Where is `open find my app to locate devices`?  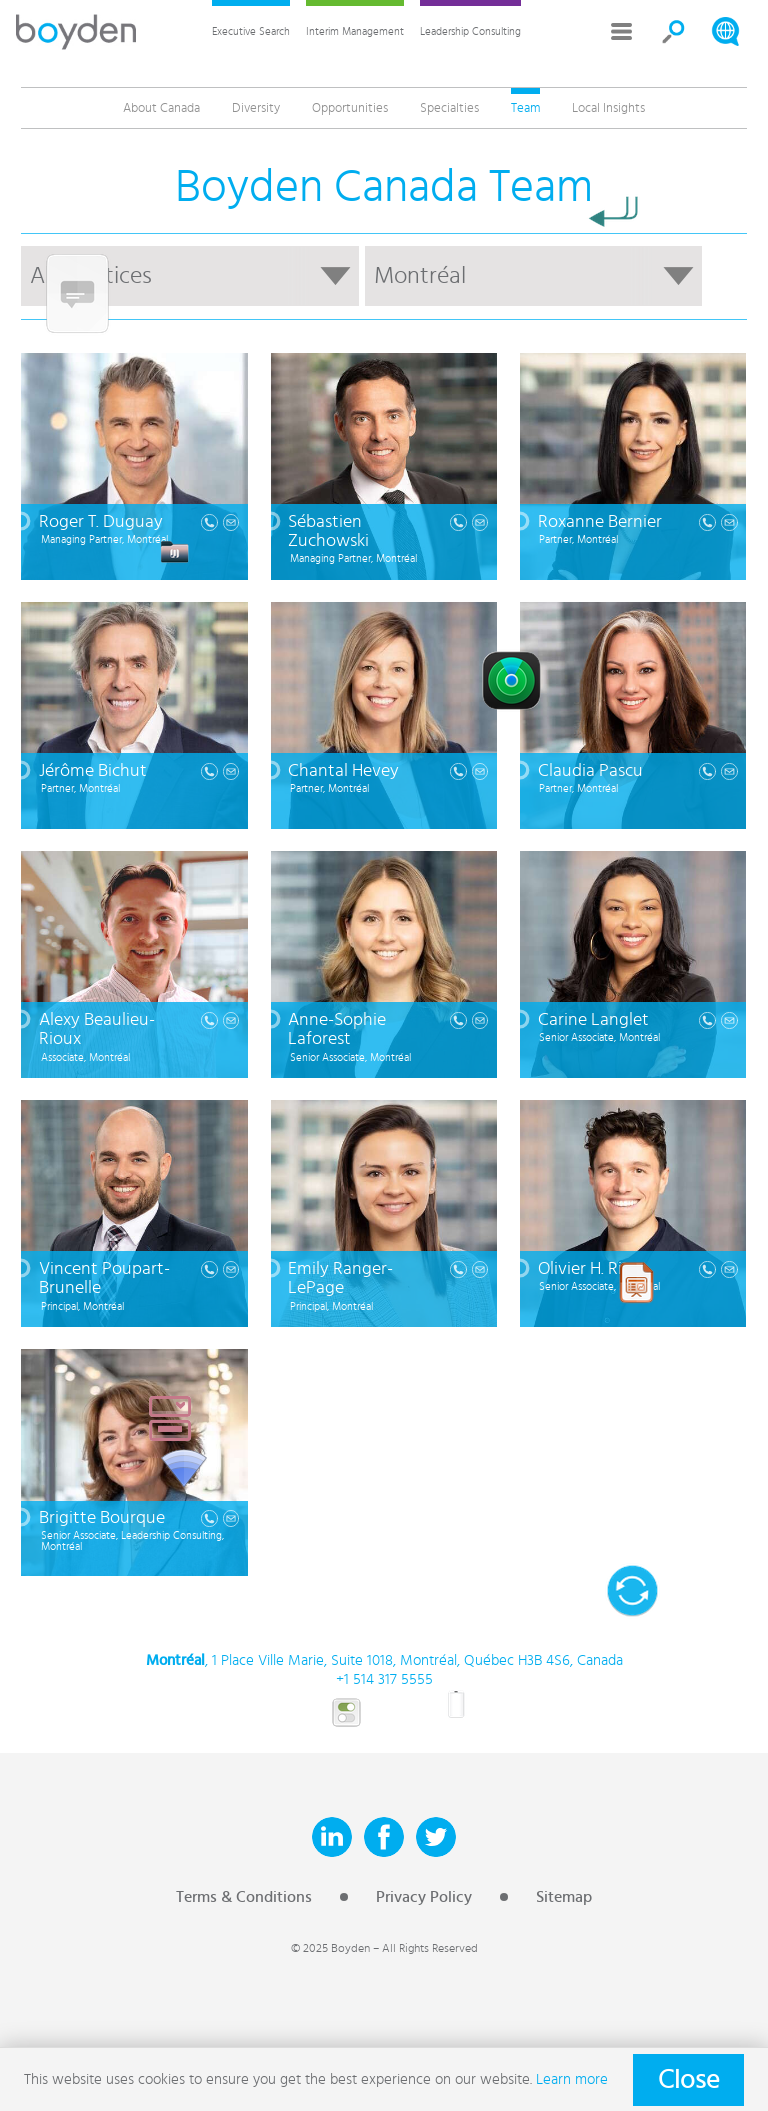 open find my app to locate devices is located at coordinates (511, 680).